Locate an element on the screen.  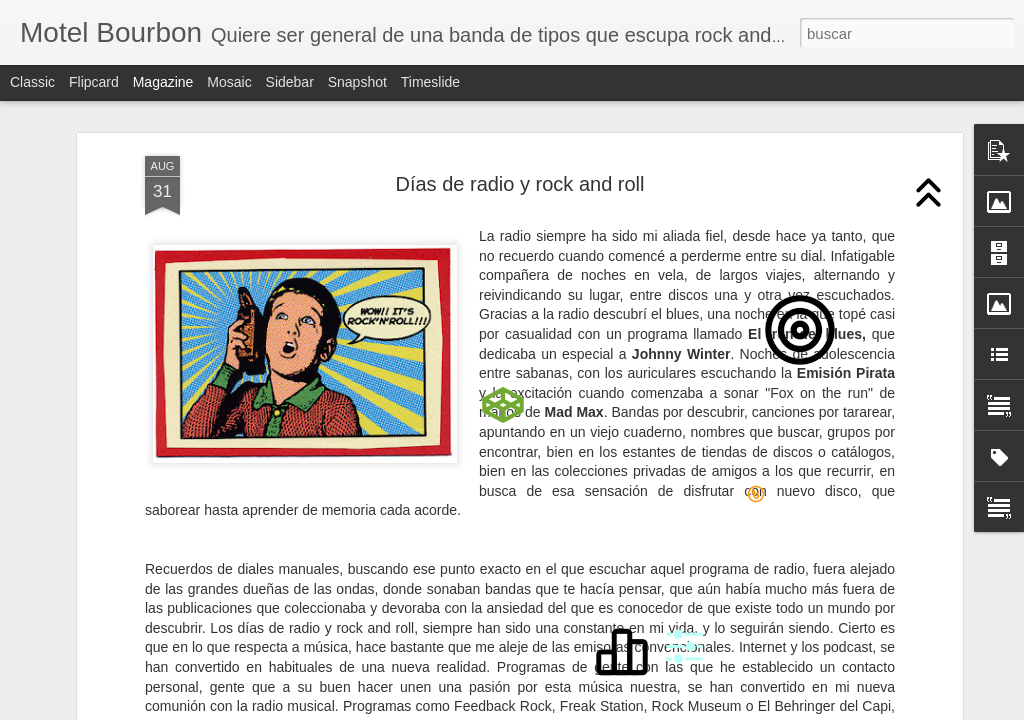
bangladeshi taka currency is located at coordinates (756, 494).